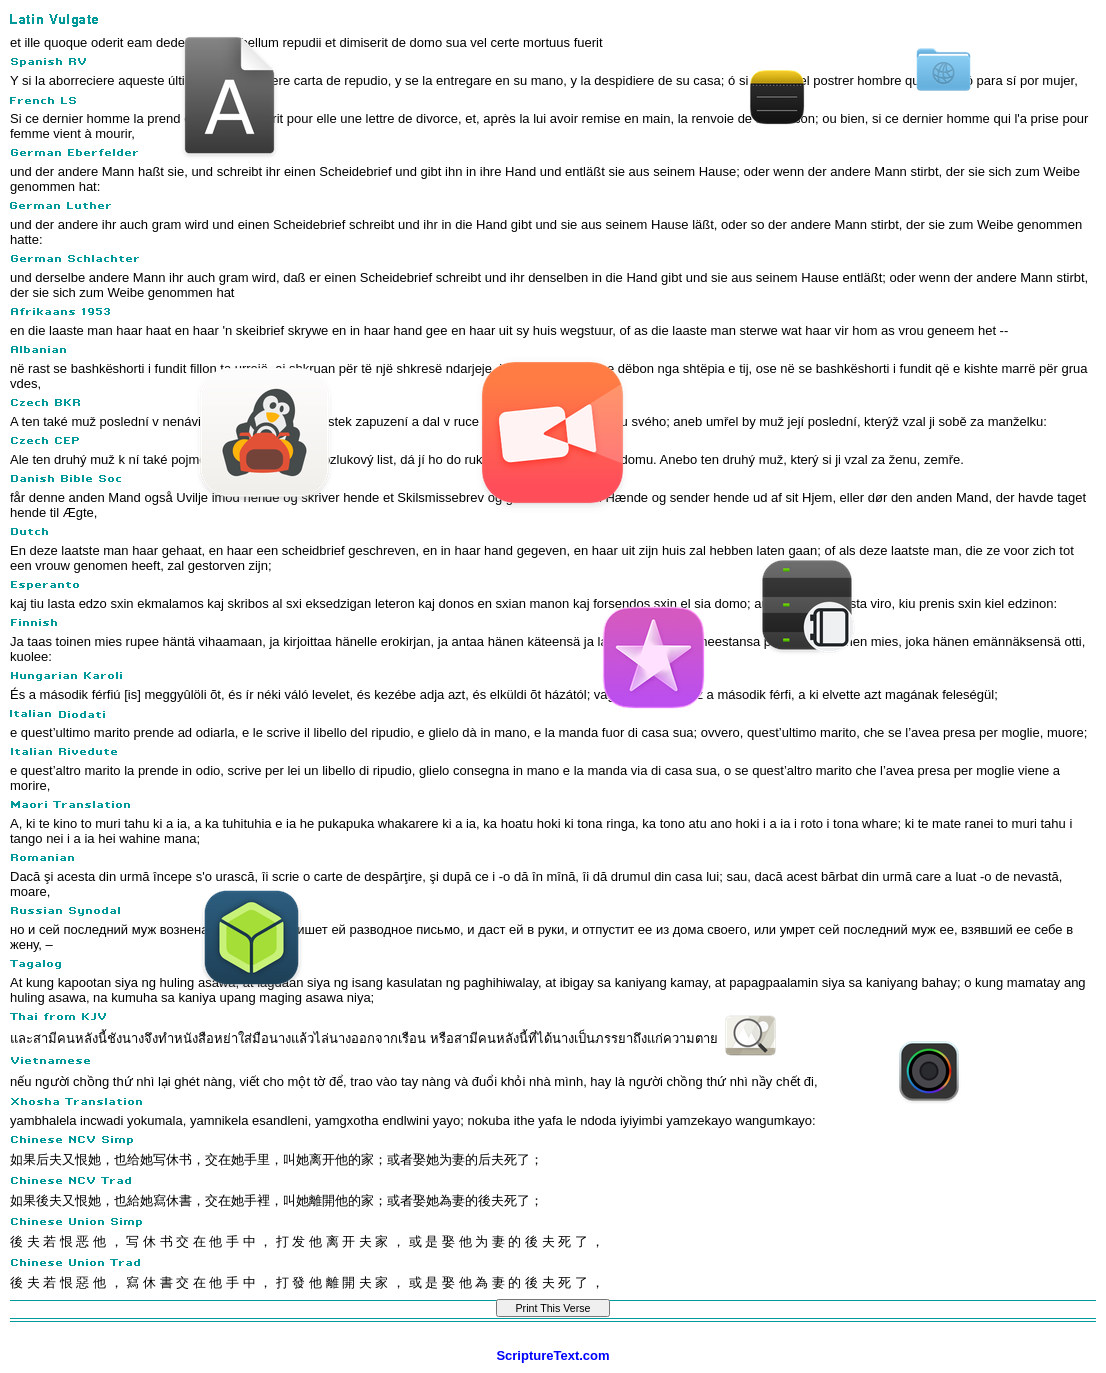 The image size is (1106, 1373). I want to click on open DaVinci Resolve color grading panels, so click(929, 1071).